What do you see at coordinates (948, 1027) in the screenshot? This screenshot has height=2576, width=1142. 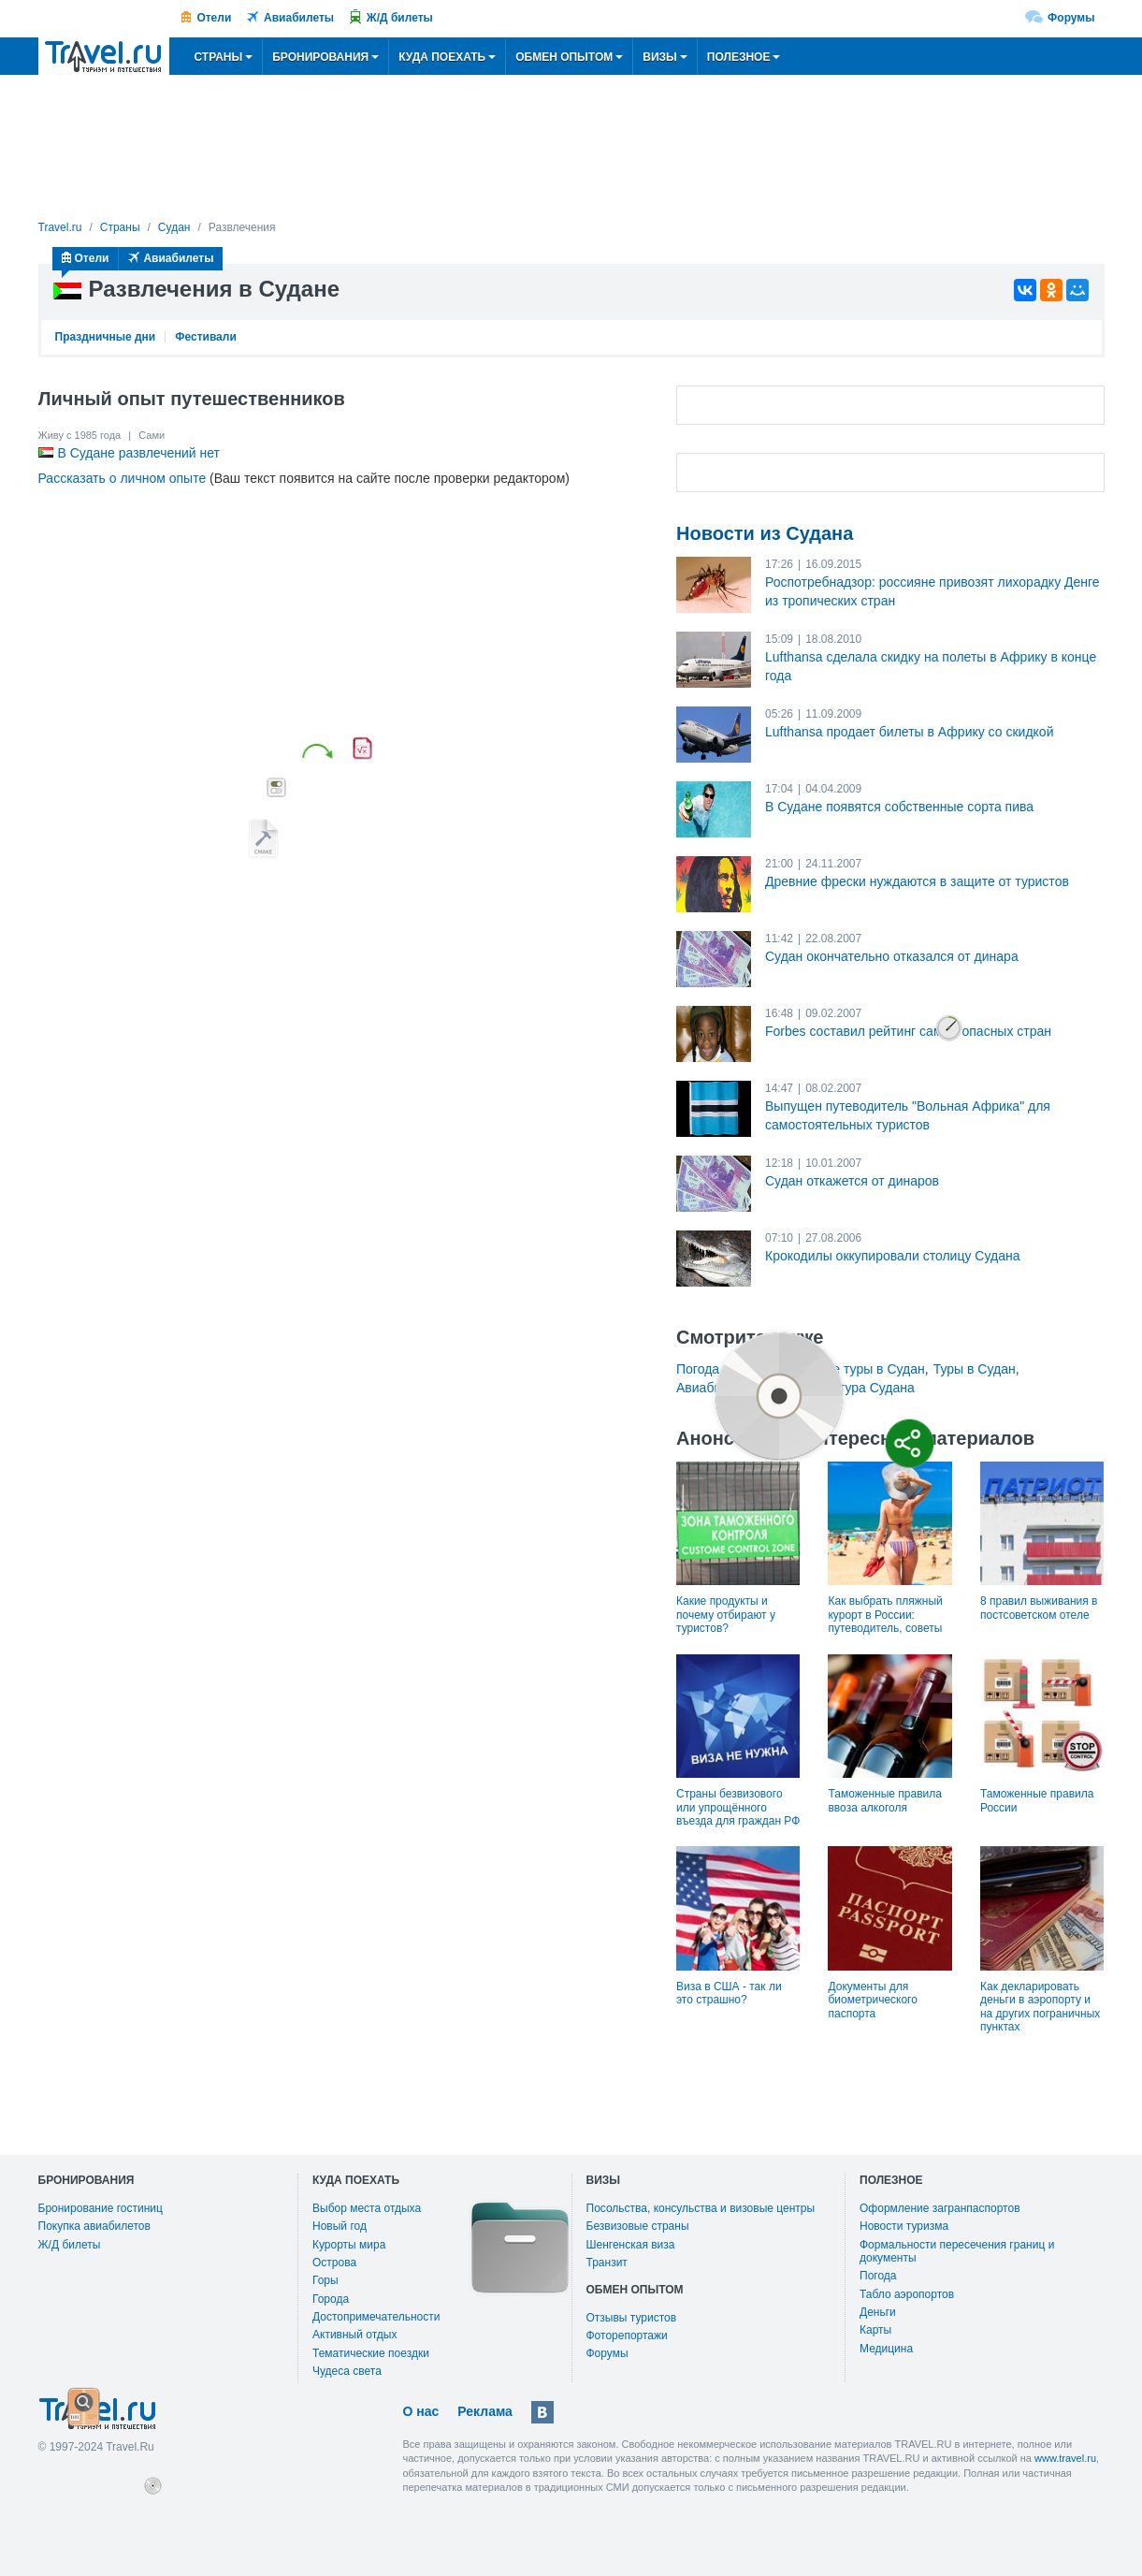 I see `open sysprof system profiler application` at bounding box center [948, 1027].